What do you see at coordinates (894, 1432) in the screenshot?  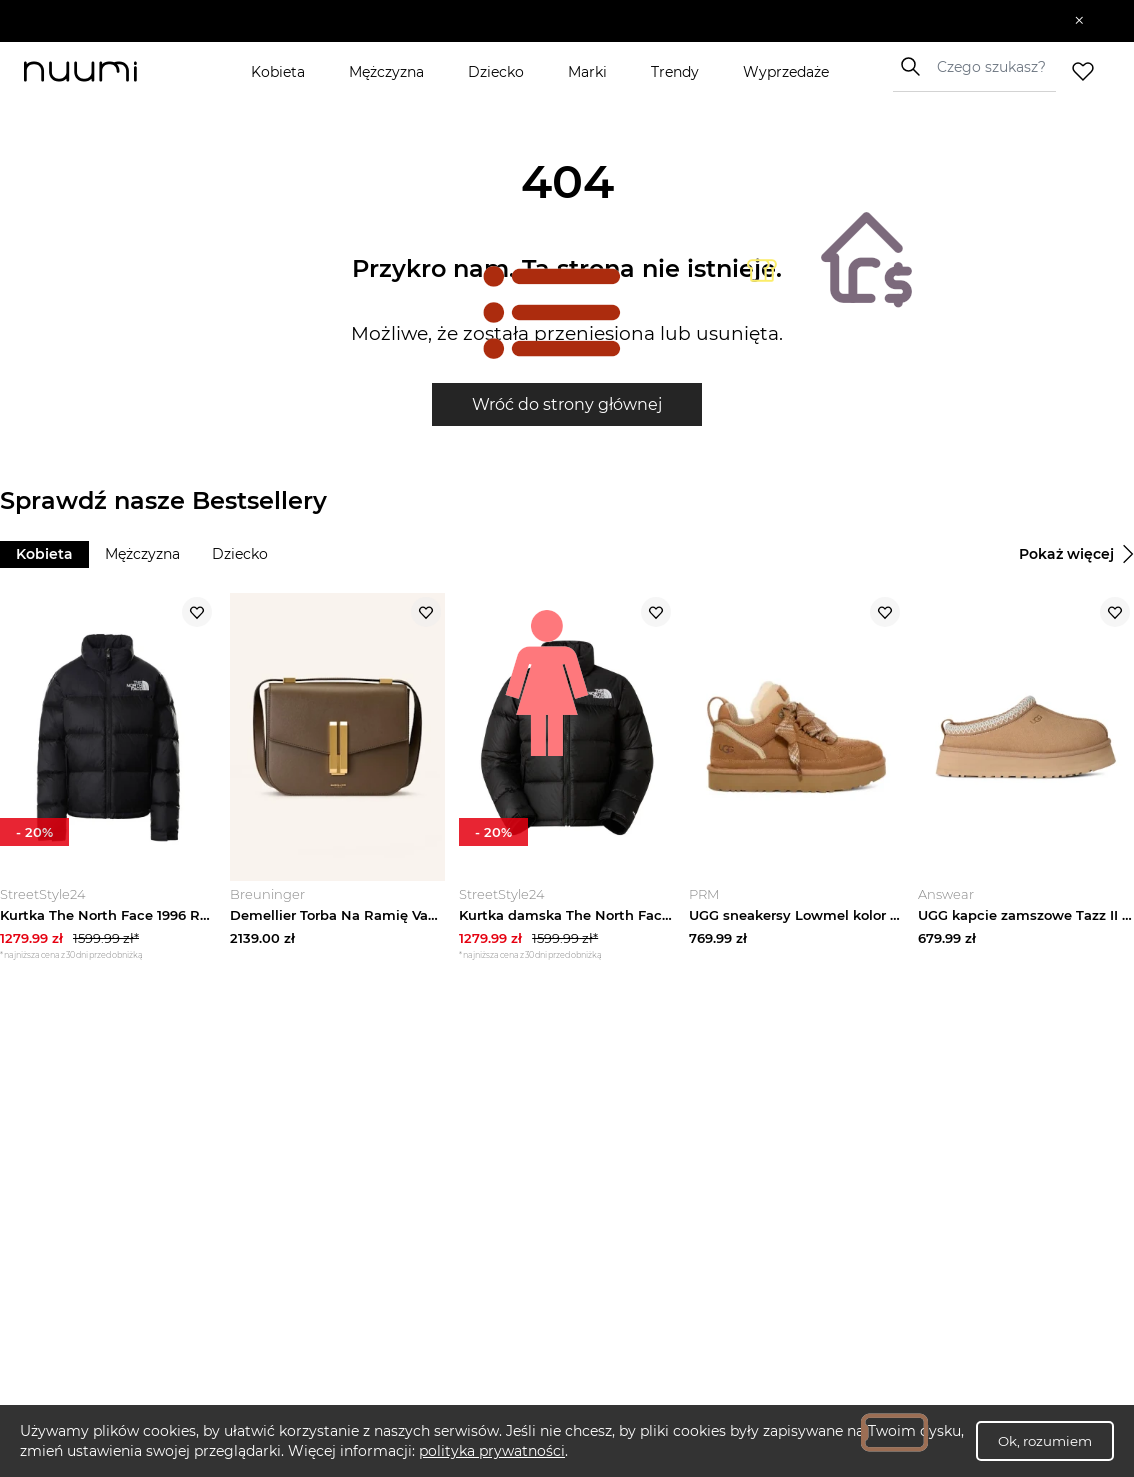 I see `rotate device to landscape mode` at bounding box center [894, 1432].